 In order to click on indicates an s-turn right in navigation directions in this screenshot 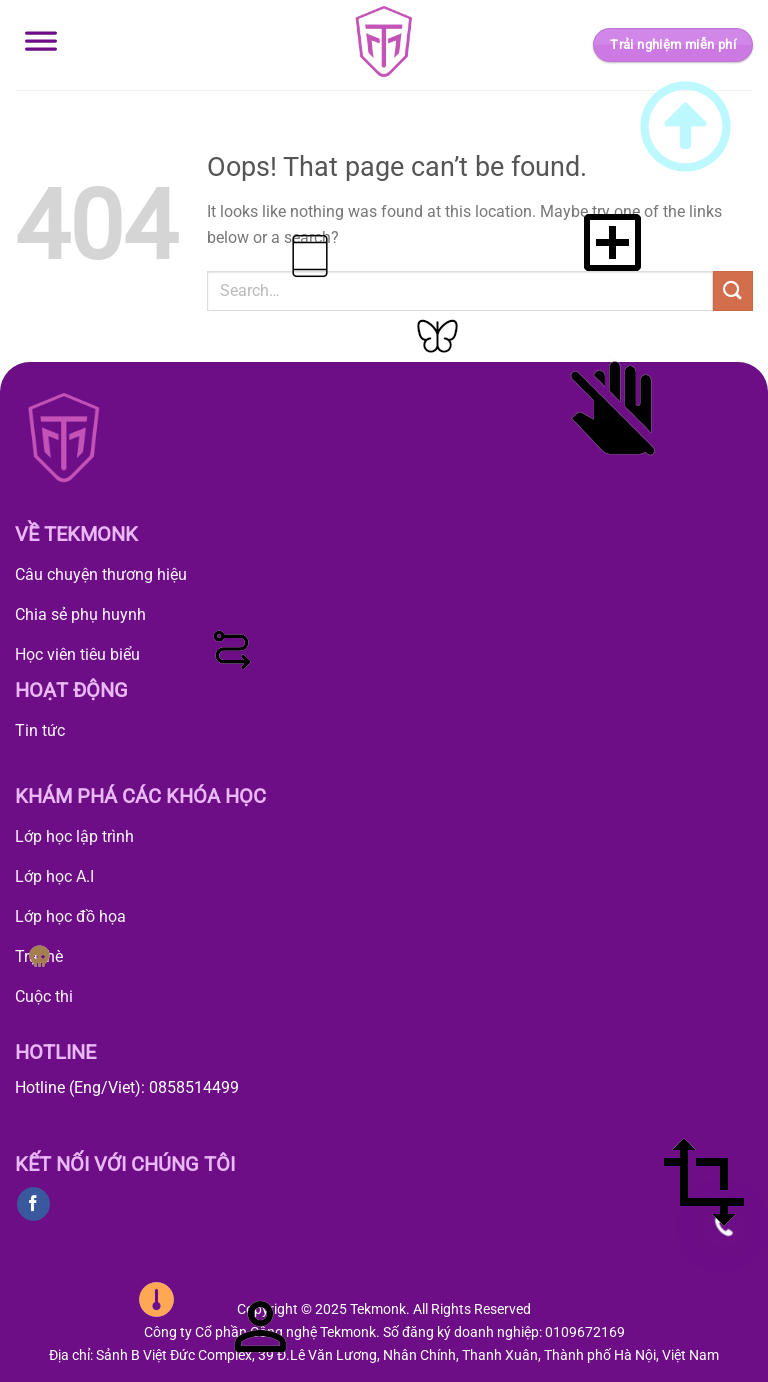, I will do `click(232, 649)`.